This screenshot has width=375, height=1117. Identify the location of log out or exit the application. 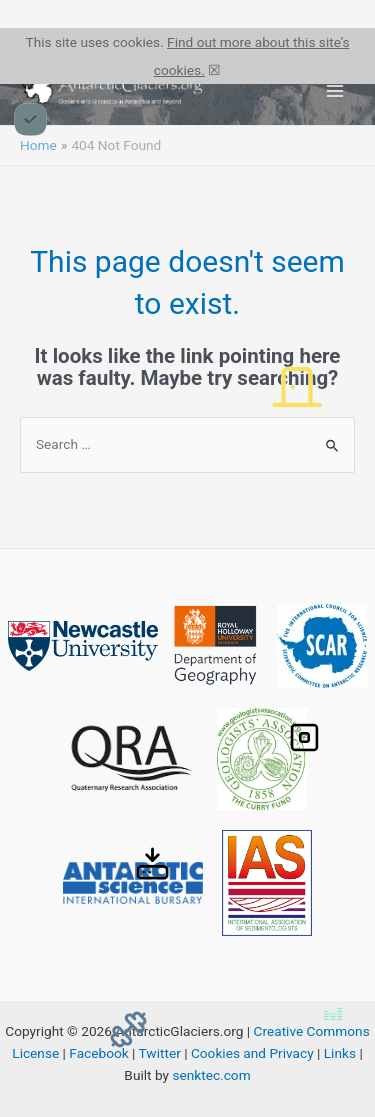
(297, 387).